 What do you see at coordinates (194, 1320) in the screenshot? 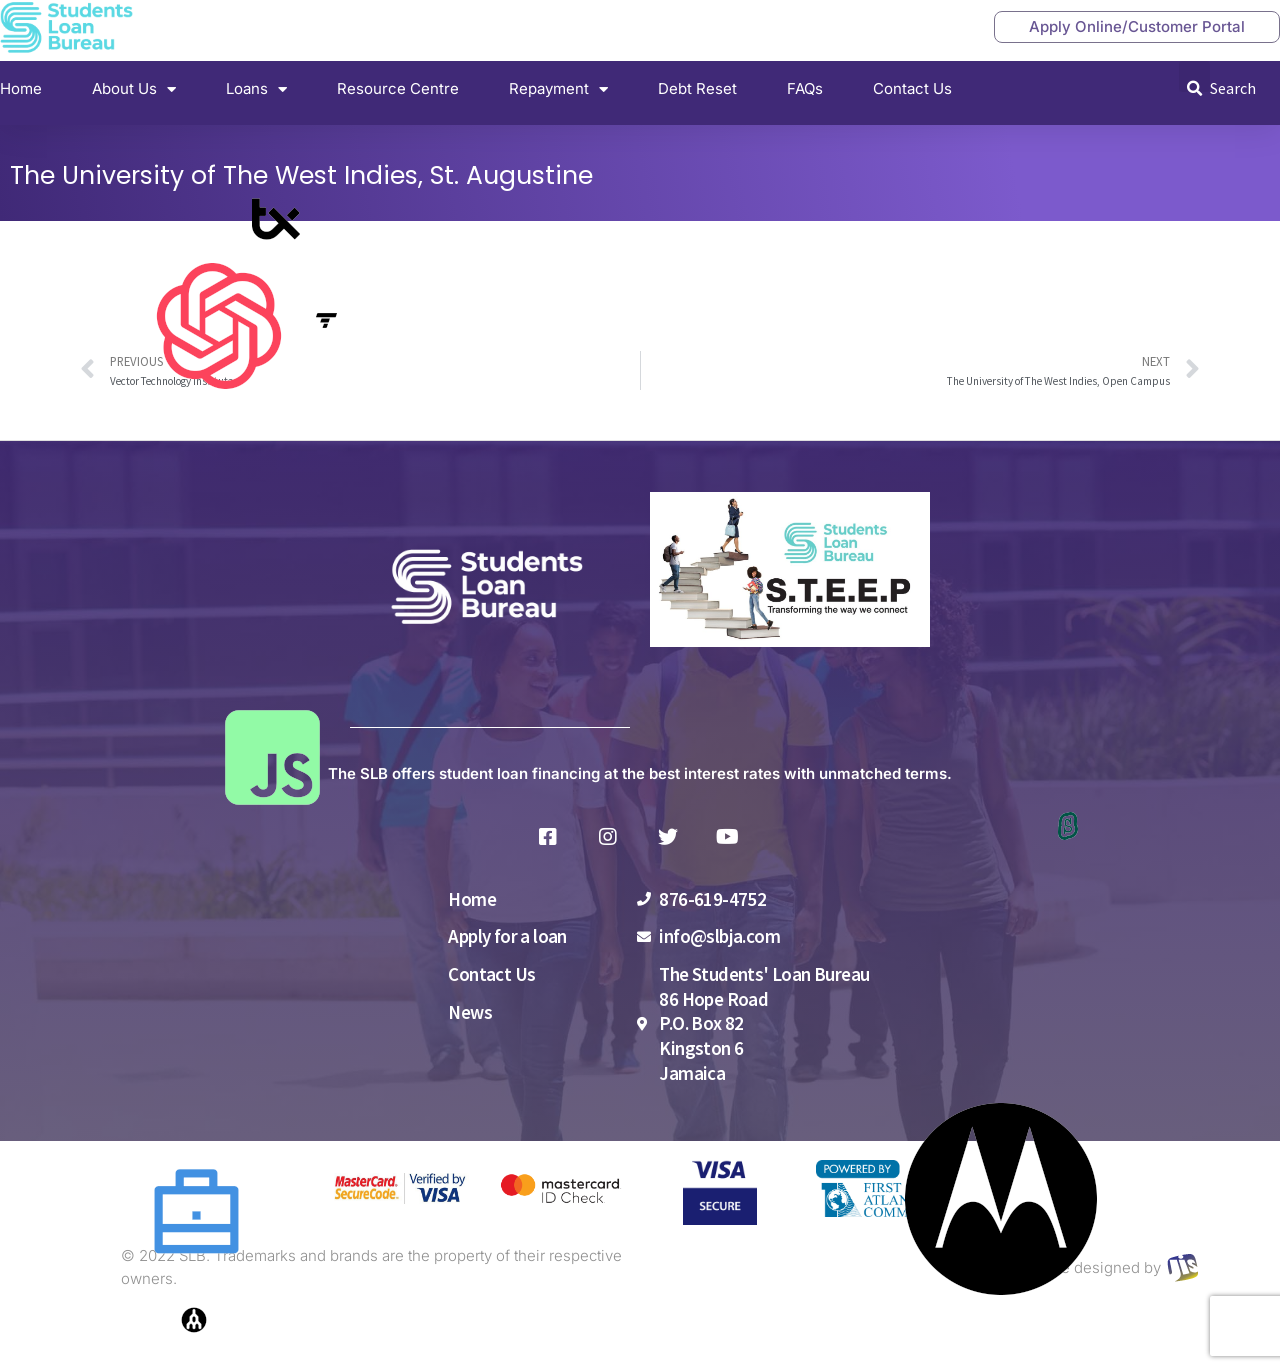
I see `megaport brand logo` at bounding box center [194, 1320].